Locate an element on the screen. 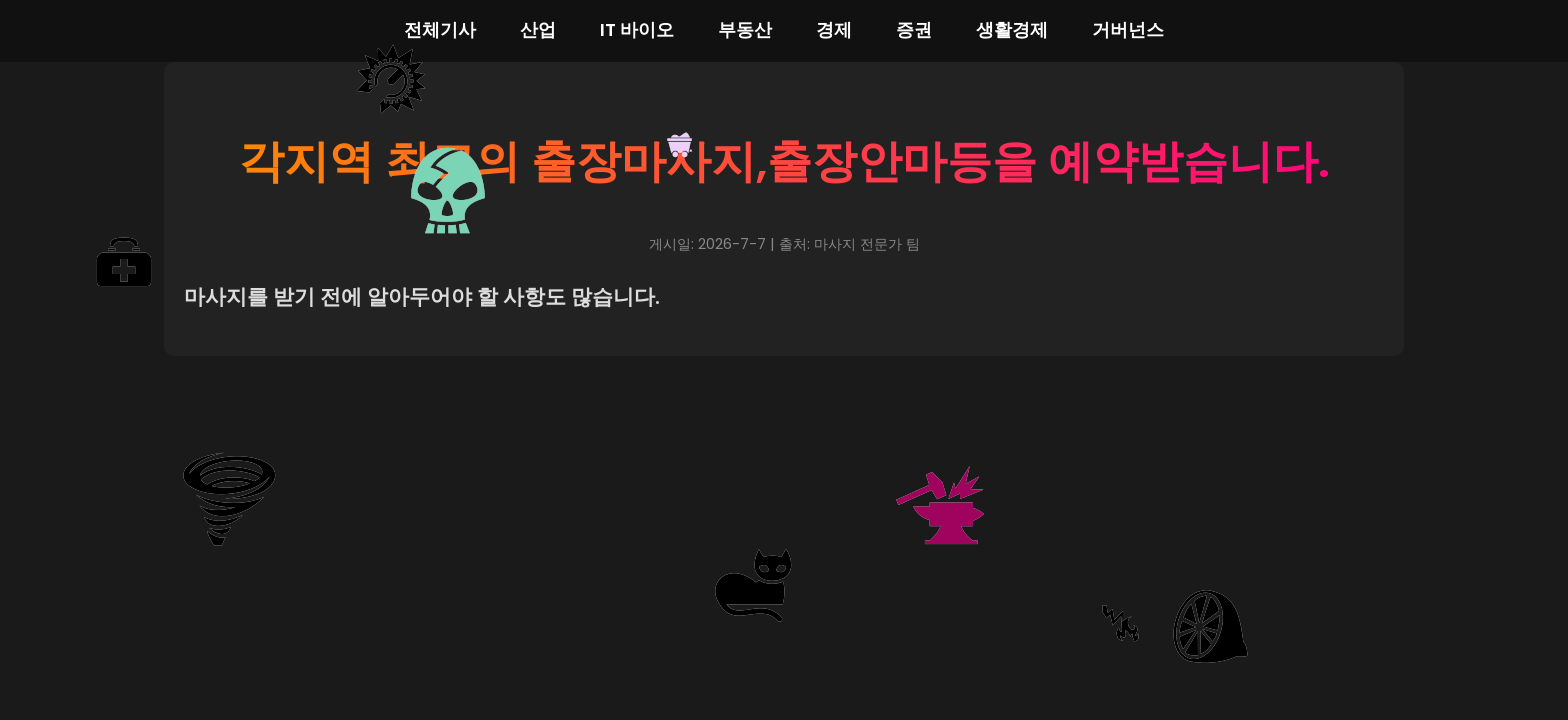  indicates citrus or lemon flavor/ingredient is located at coordinates (1210, 626).